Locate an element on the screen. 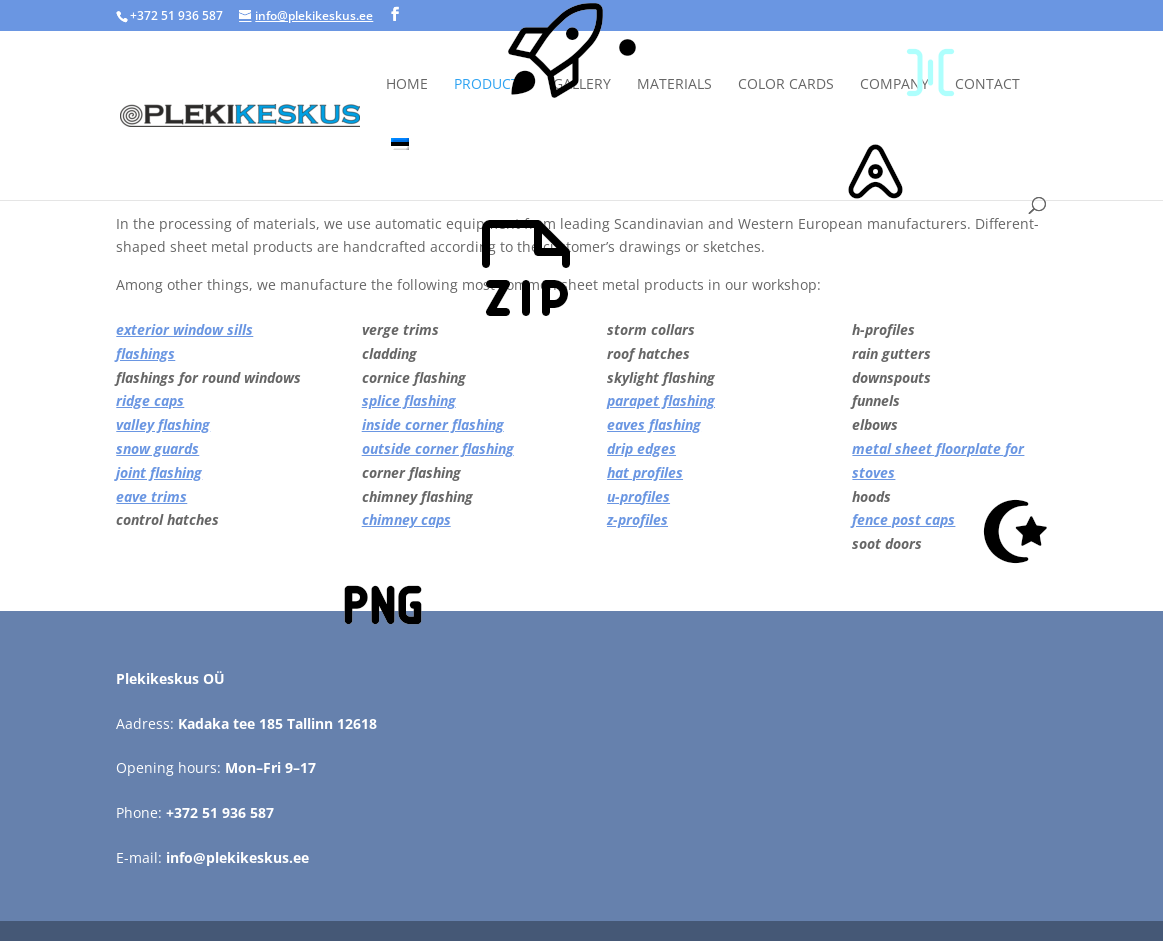 This screenshot has width=1163, height=941. adjust horizontal spacing between elements is located at coordinates (930, 72).